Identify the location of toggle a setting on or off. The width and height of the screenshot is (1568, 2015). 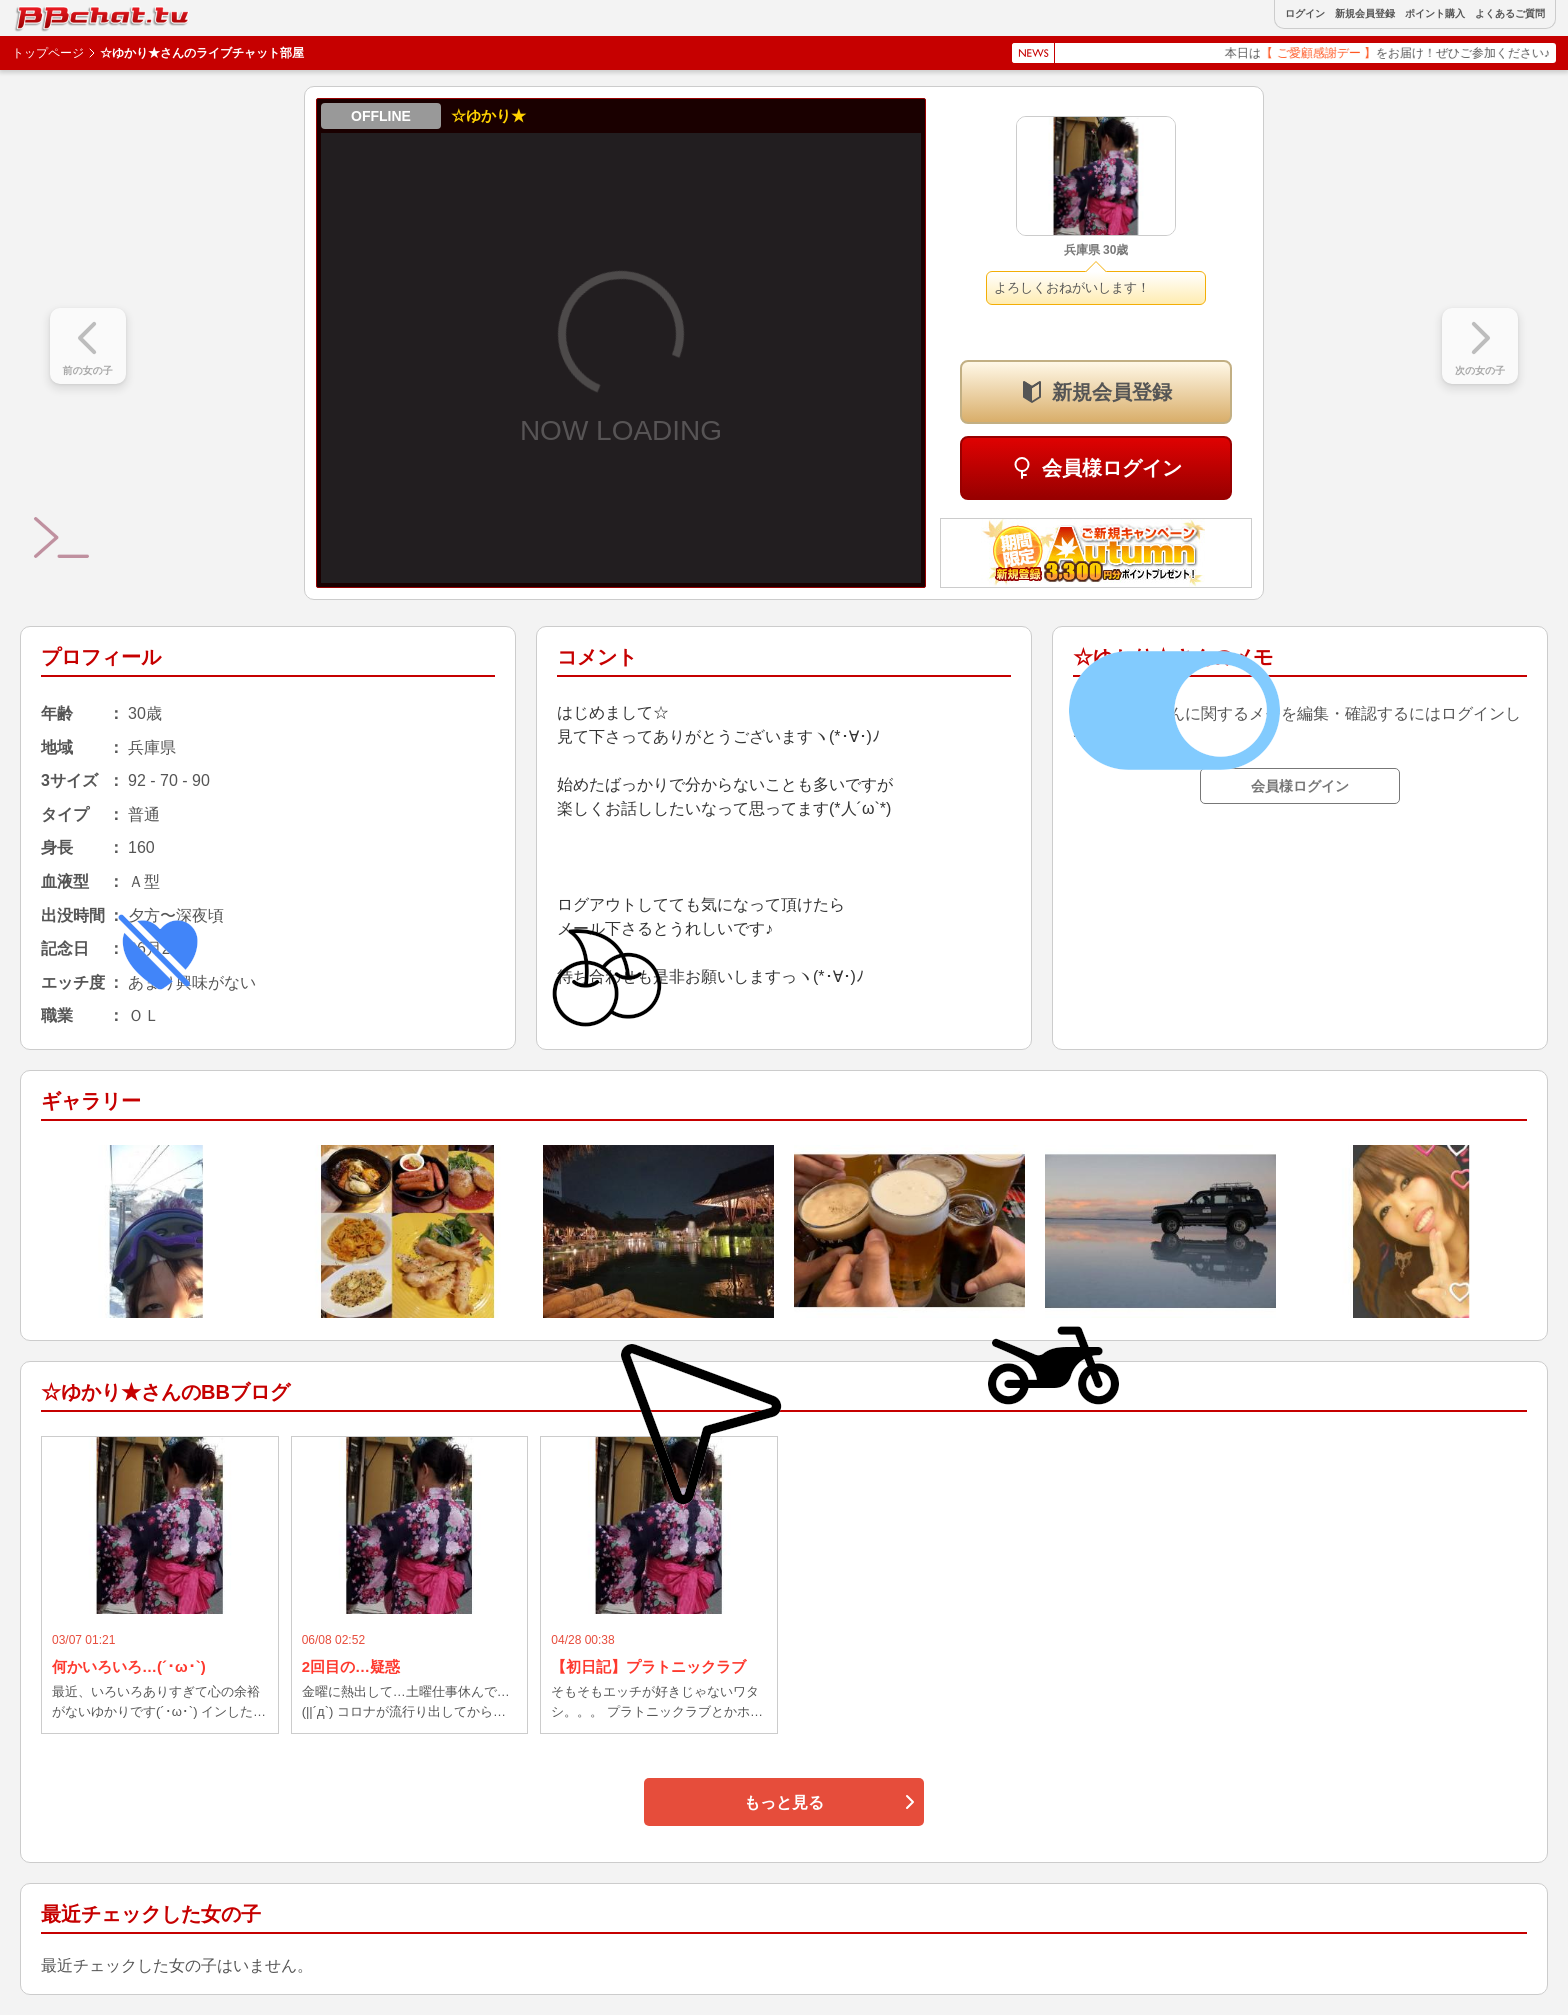
(1174, 710).